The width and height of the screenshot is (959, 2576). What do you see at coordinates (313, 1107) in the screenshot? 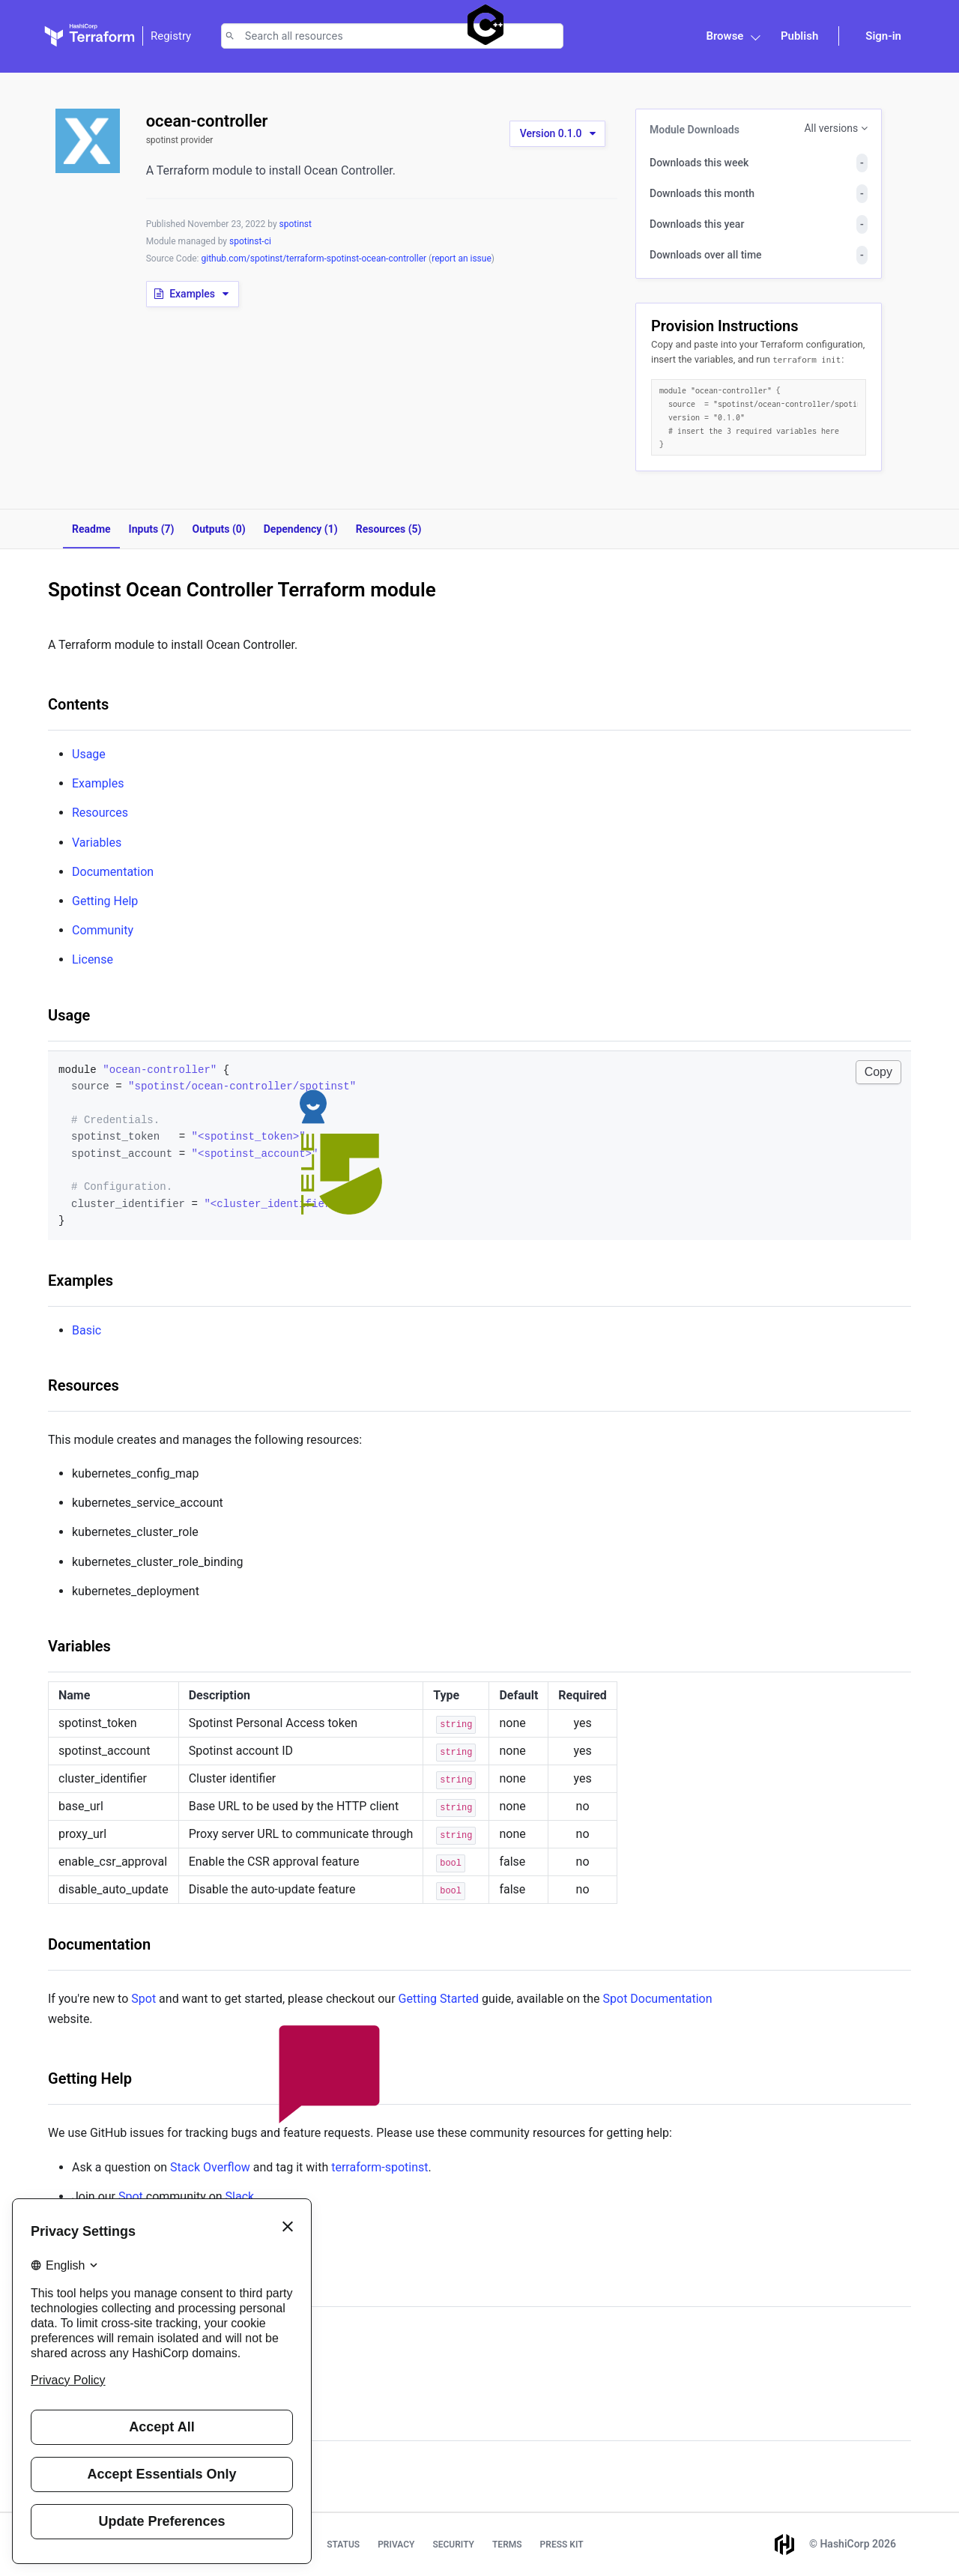
I see `view user profile` at bounding box center [313, 1107].